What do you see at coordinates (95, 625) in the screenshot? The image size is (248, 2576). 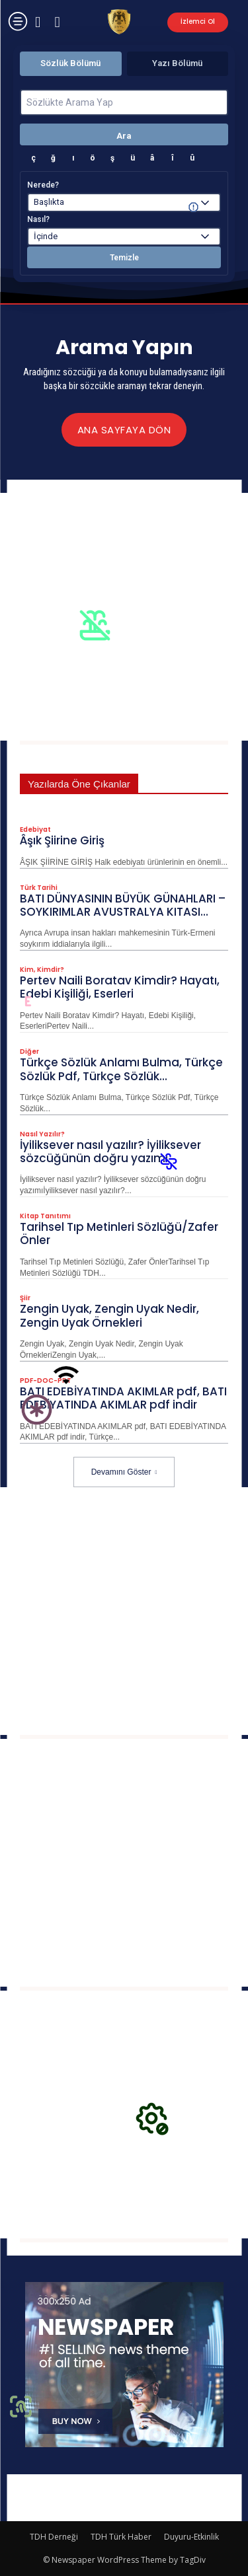 I see `fountain feature is currently disabled` at bounding box center [95, 625].